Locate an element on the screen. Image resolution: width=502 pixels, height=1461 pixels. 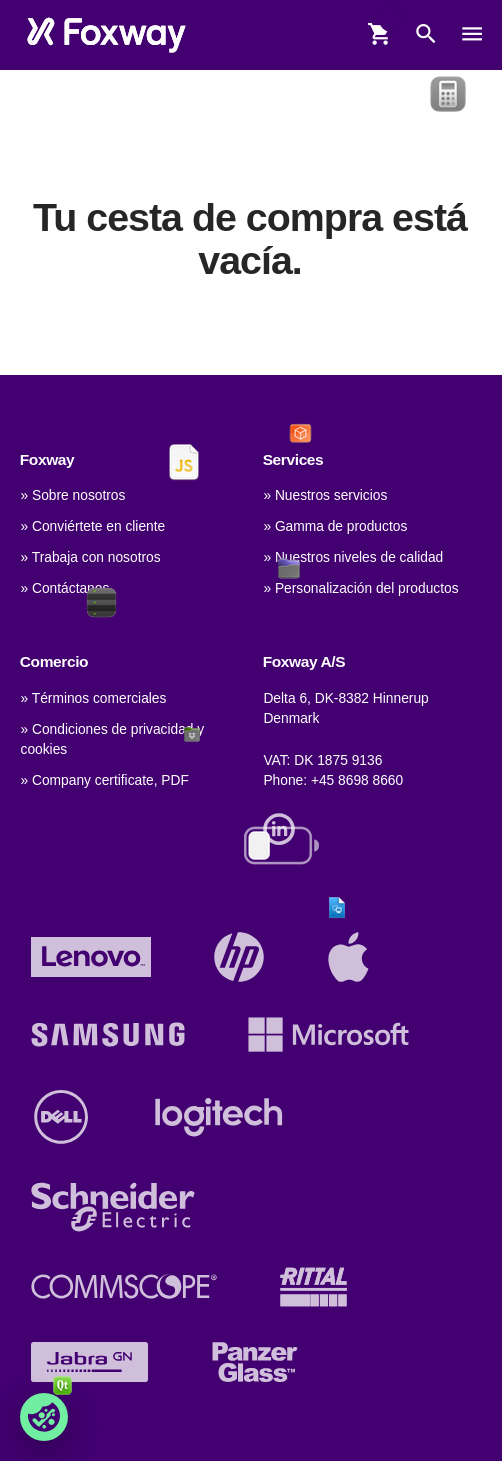
open Qt application framework is located at coordinates (62, 1385).